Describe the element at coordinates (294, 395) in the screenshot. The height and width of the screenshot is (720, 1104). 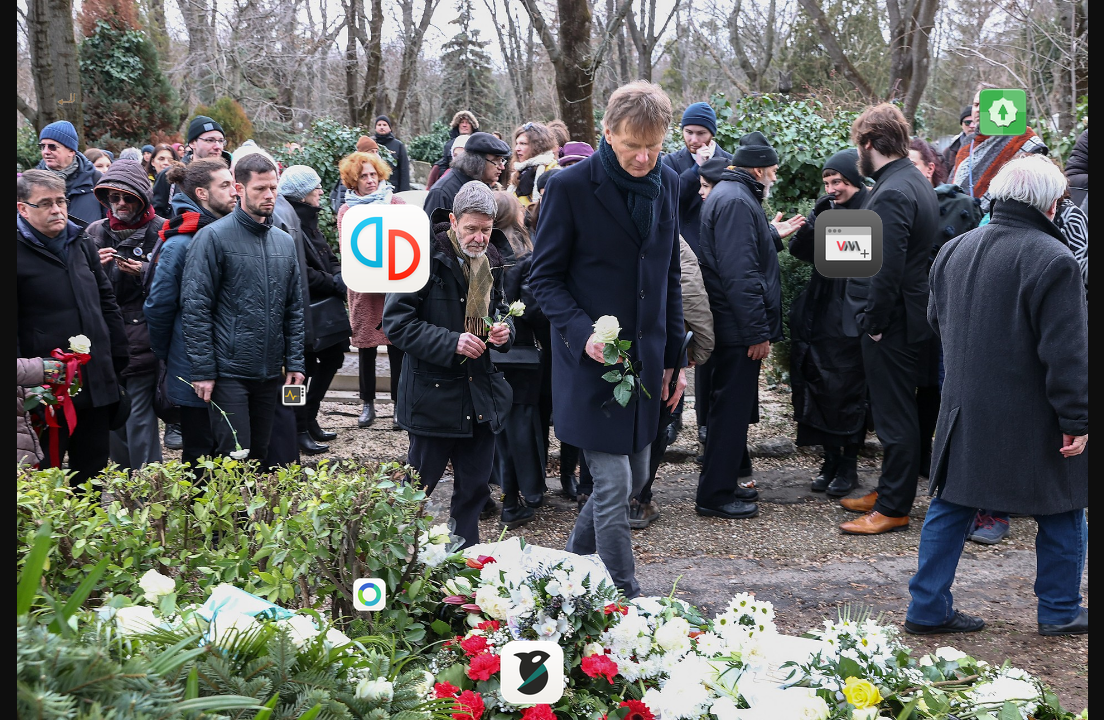
I see `open system monitor to view resource usage` at that location.